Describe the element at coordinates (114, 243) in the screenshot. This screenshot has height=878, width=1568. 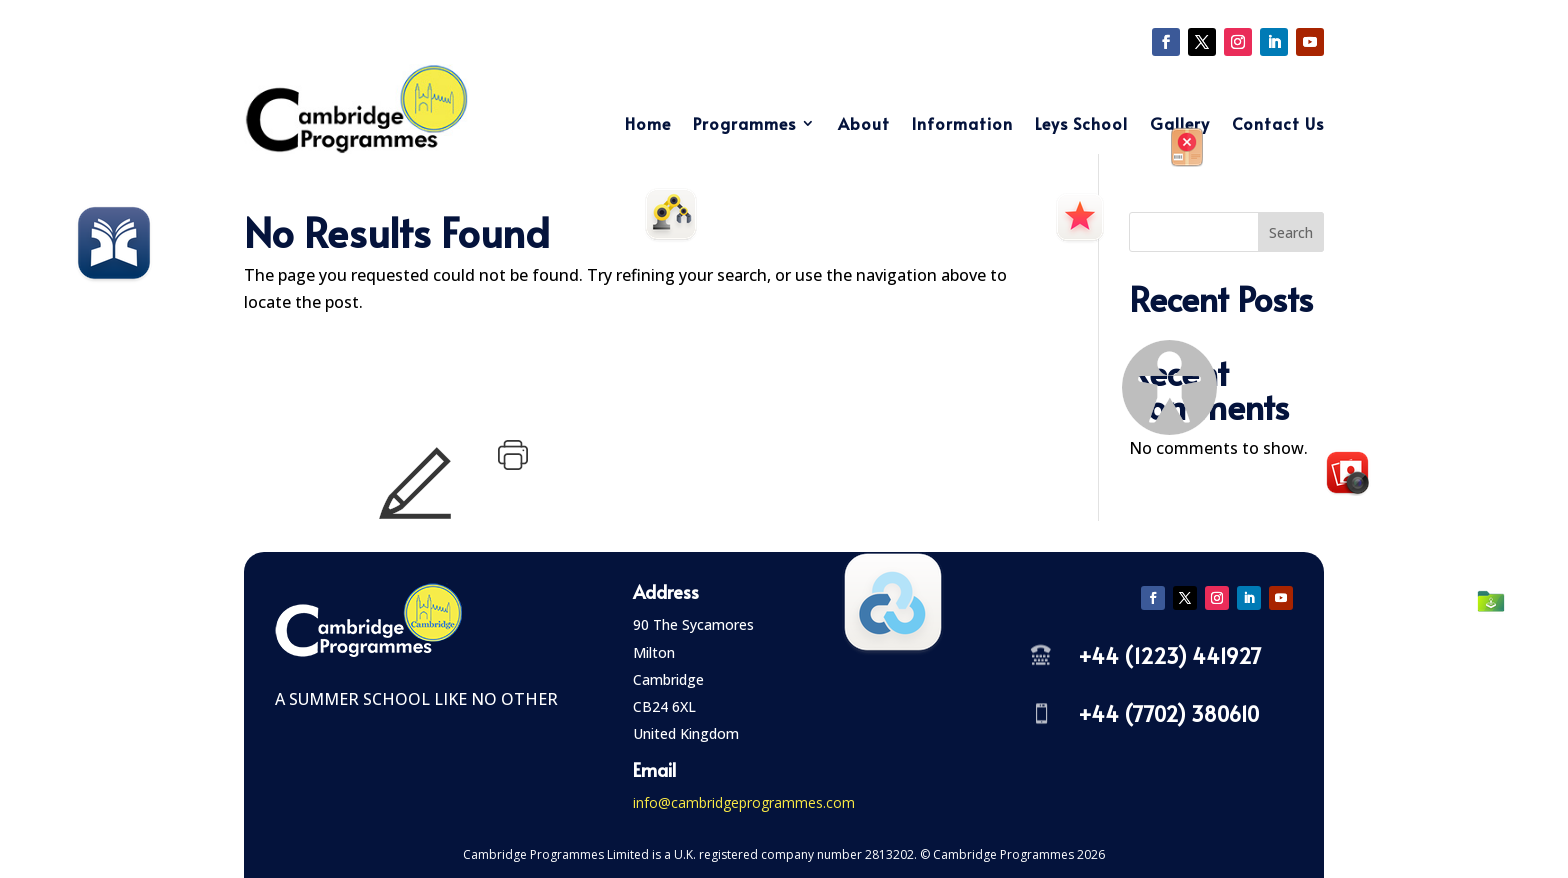
I see `open JabRef reference manager` at that location.